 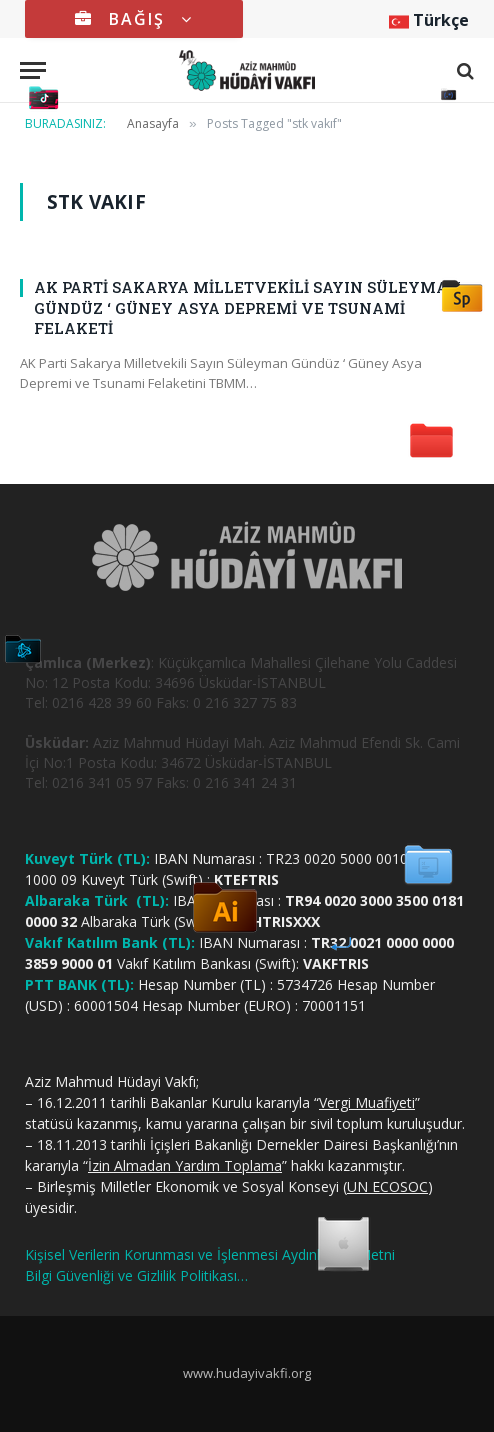 I want to click on indicates mac pro desktop computer in system settings, so click(x=343, y=1244).